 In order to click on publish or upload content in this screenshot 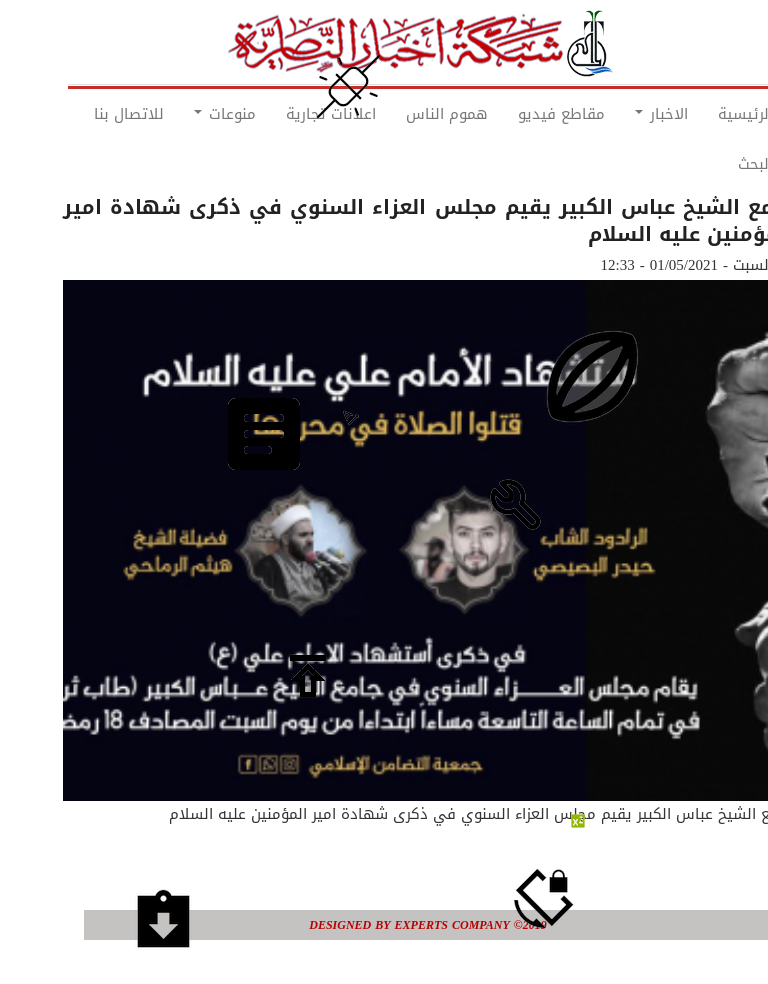, I will do `click(308, 676)`.